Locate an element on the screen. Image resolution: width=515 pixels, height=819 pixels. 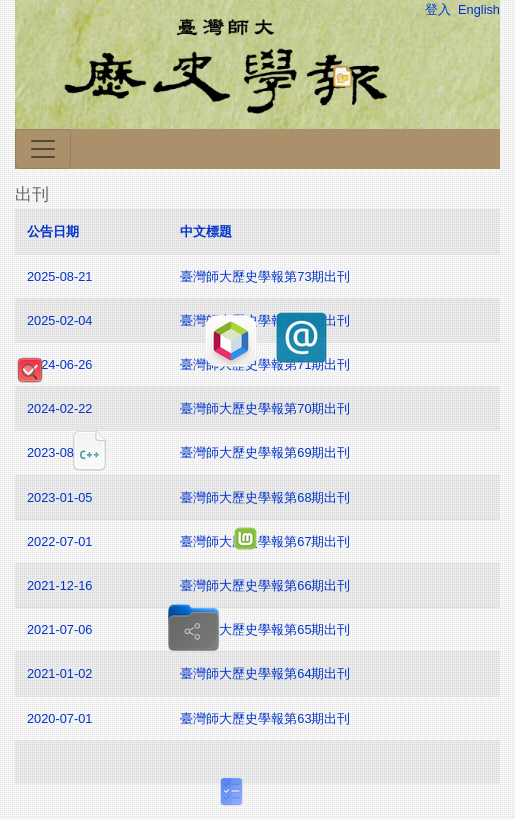
open dconf editor application is located at coordinates (30, 370).